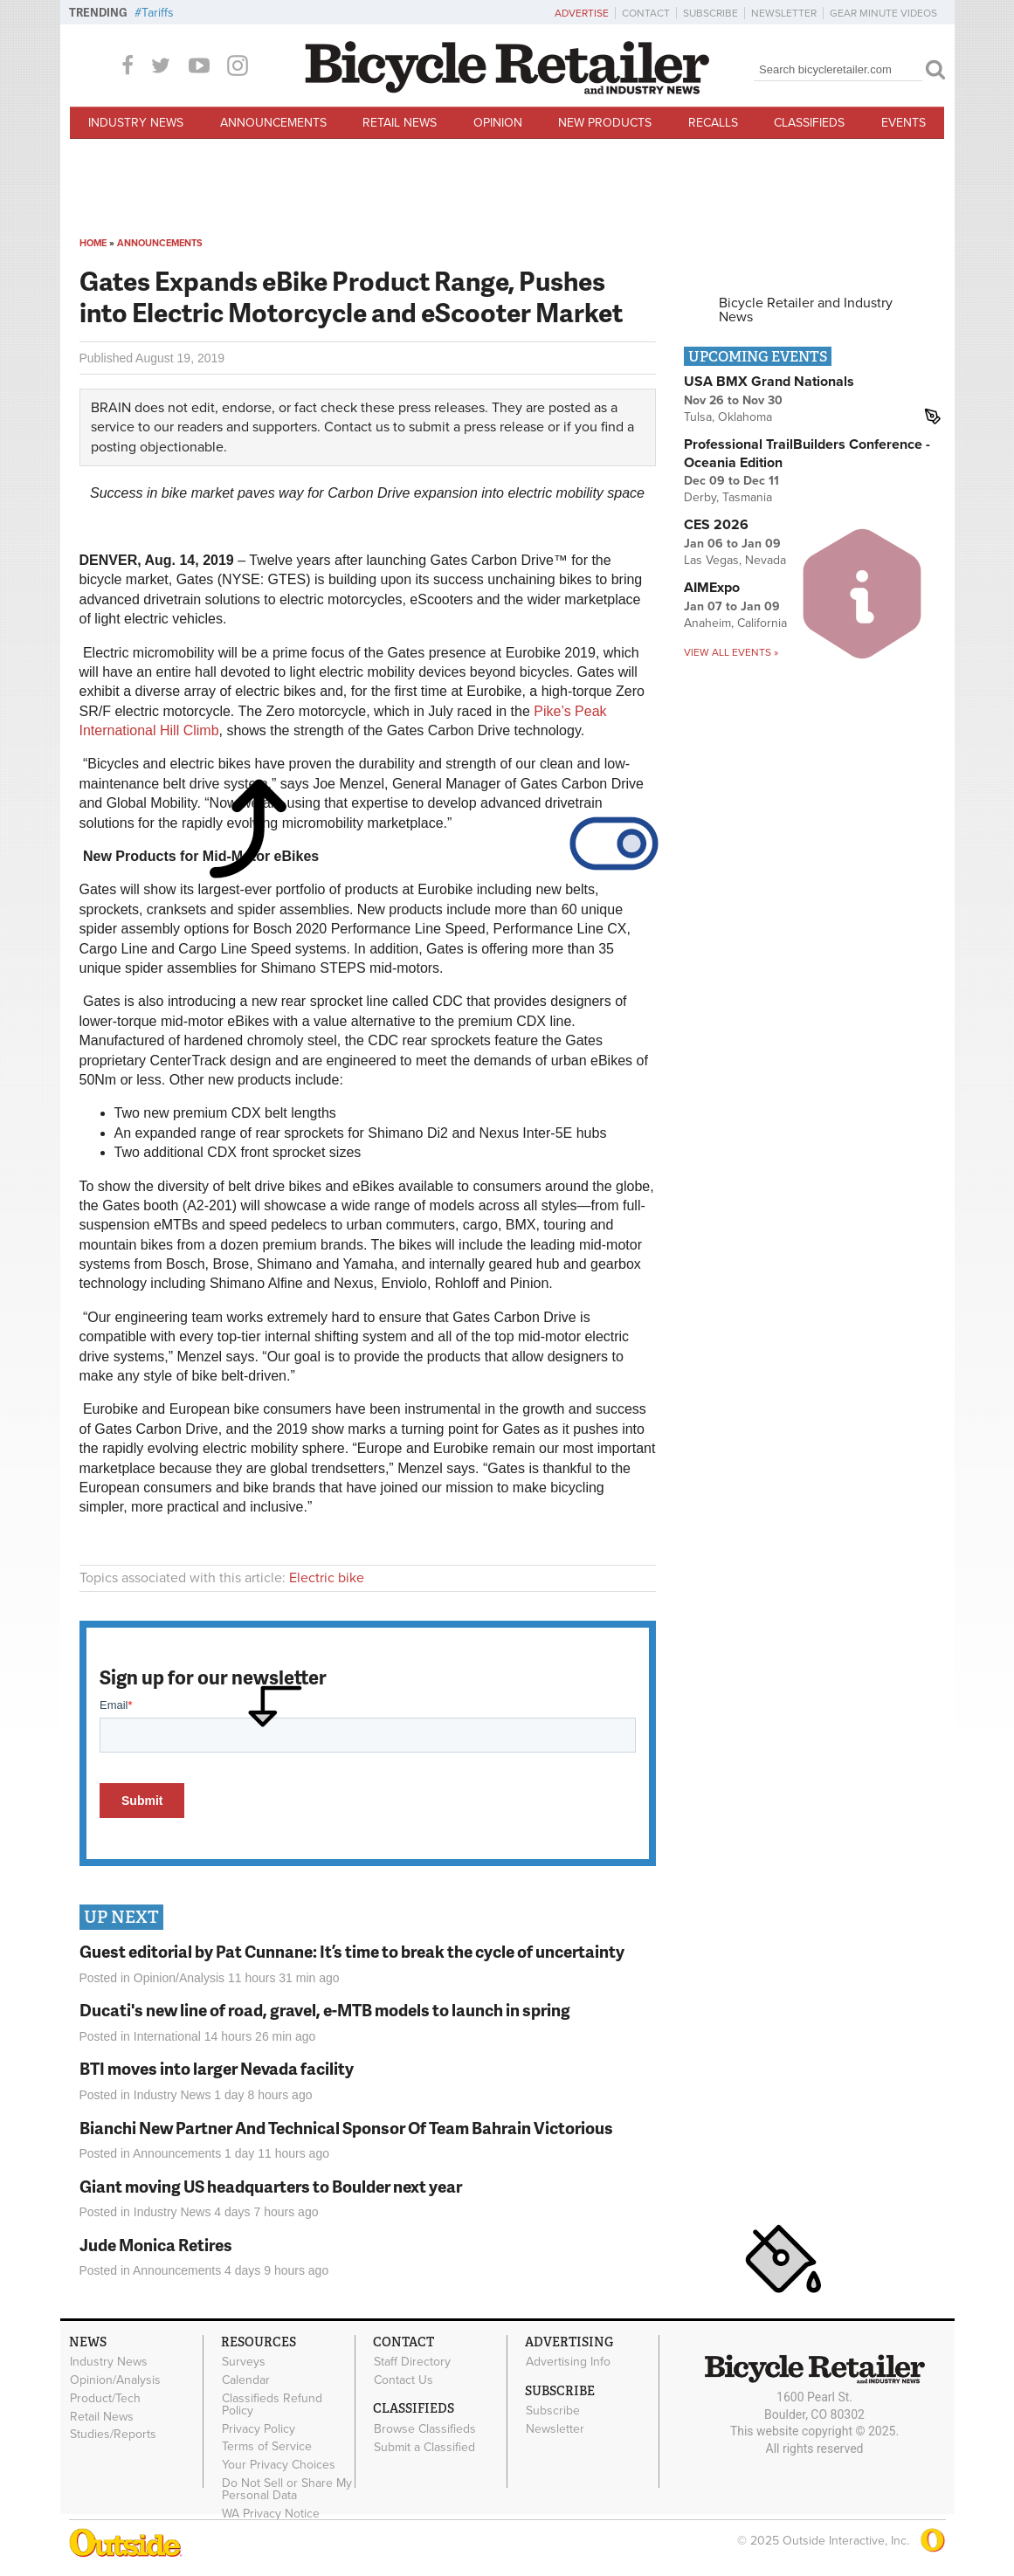 The image size is (1014, 2576). I want to click on toggle switch in the "on" or enabled position, so click(614, 844).